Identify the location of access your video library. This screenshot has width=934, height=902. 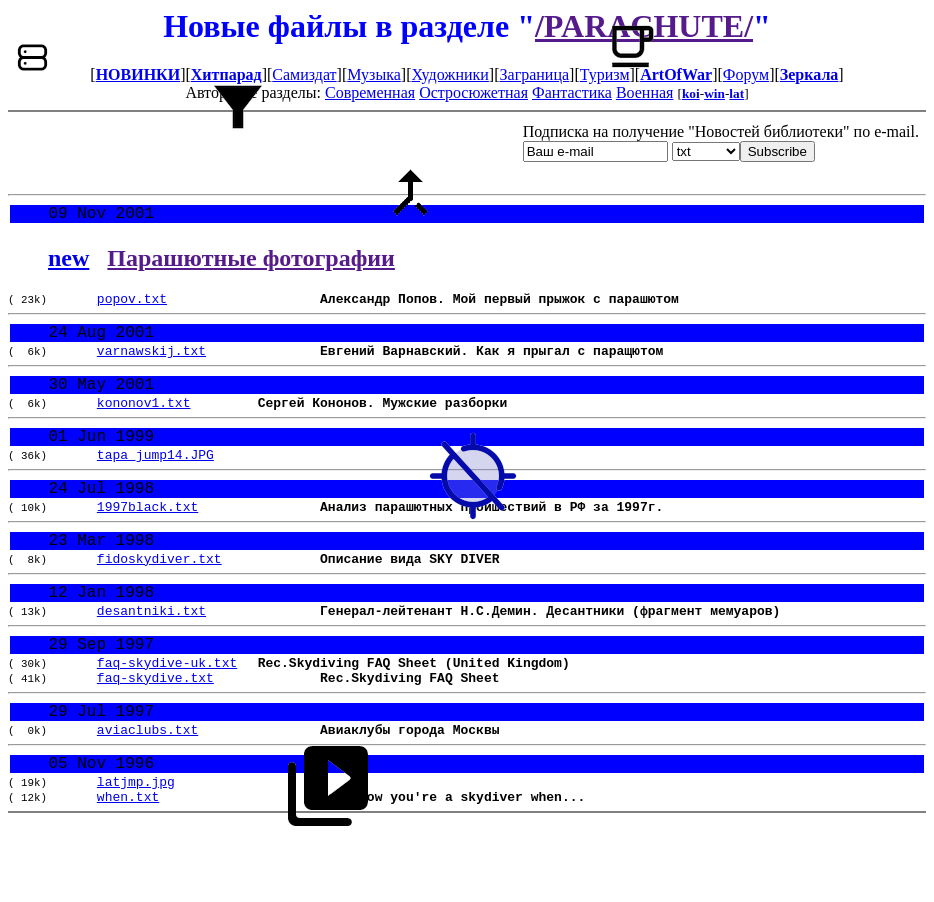
(328, 786).